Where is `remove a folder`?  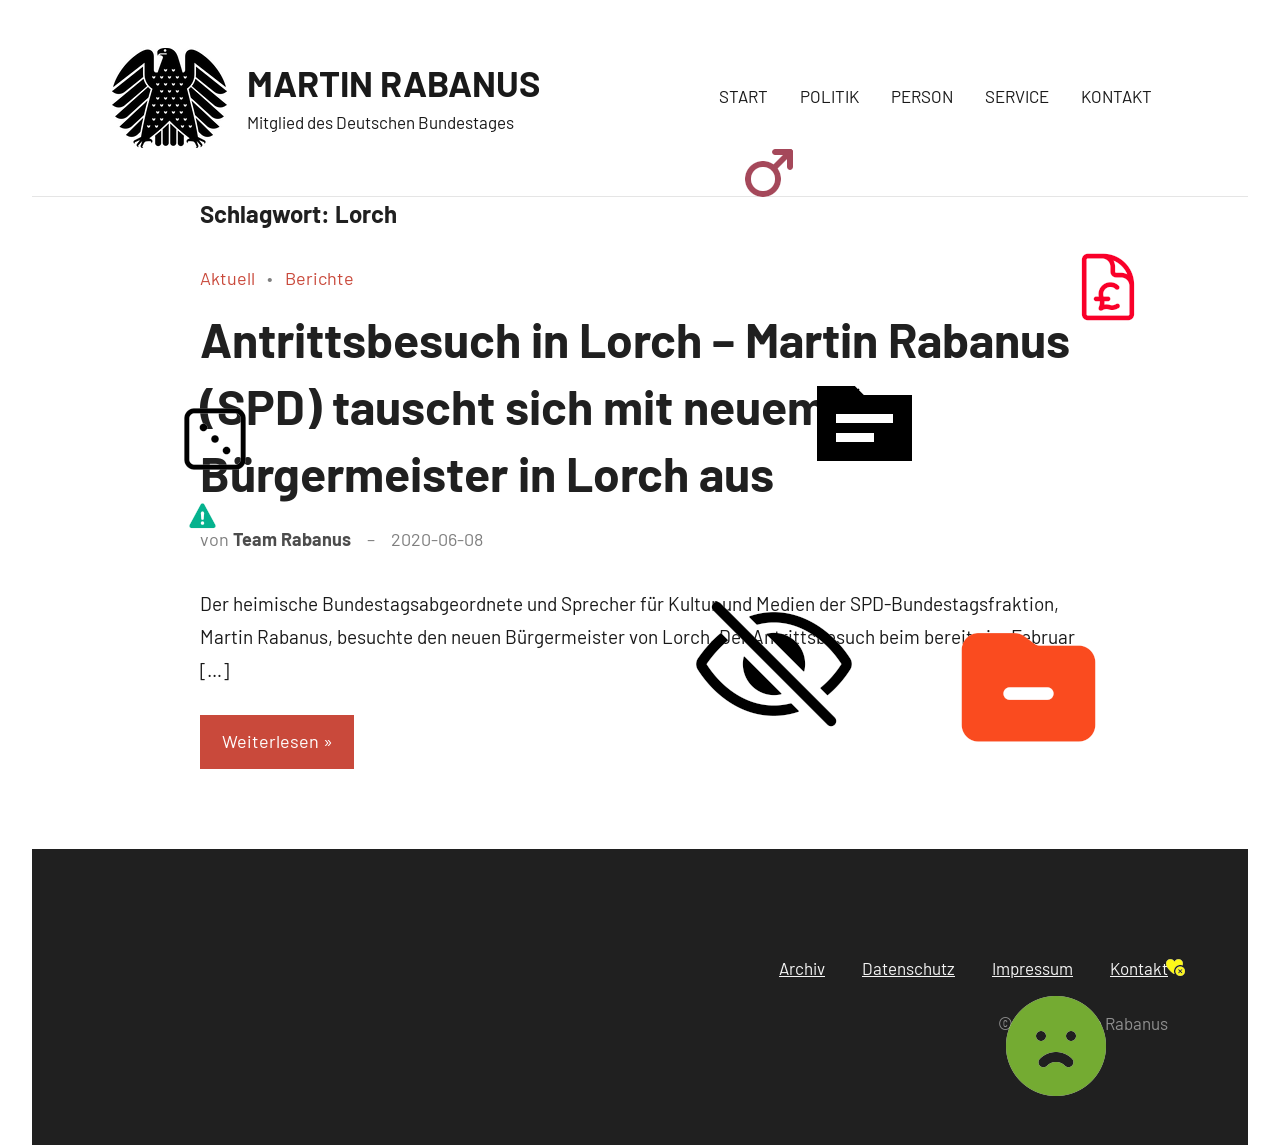 remove a folder is located at coordinates (1028, 691).